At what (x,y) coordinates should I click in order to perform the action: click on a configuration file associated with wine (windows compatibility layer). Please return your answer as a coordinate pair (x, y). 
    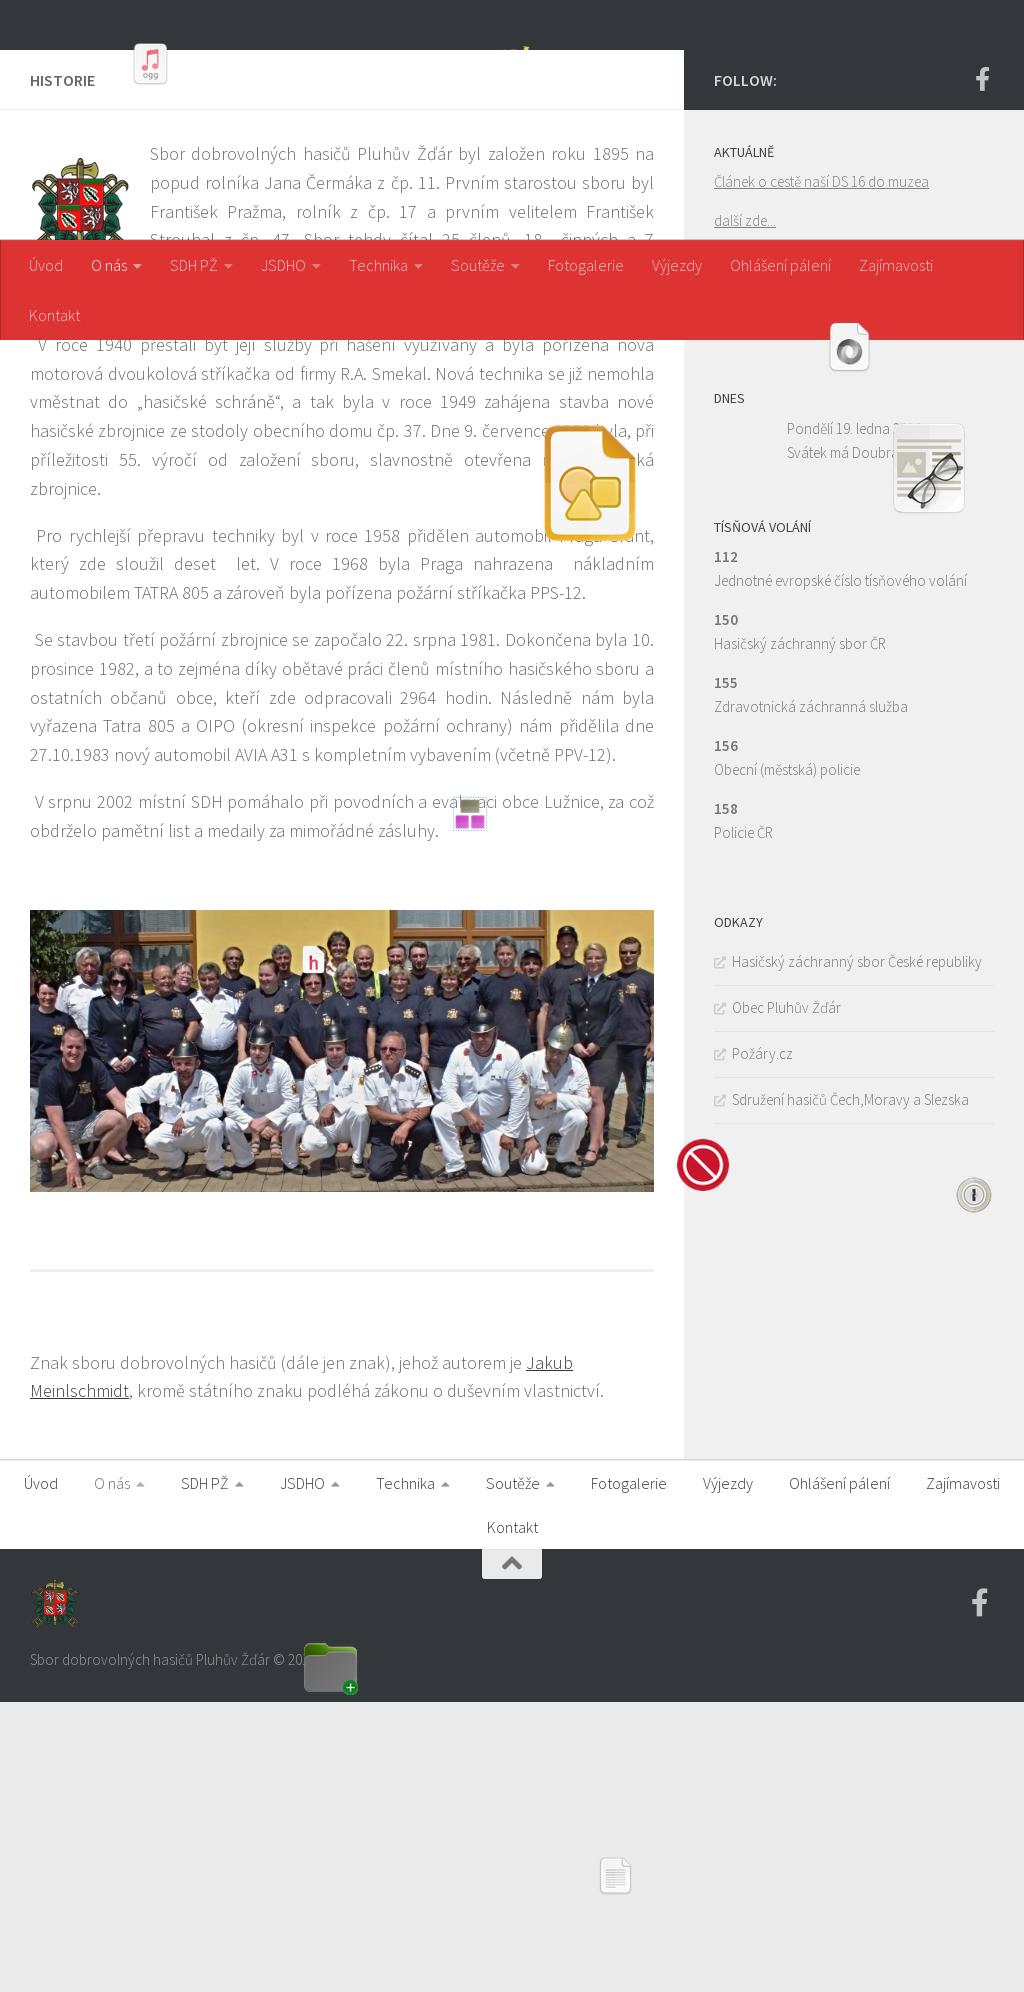
    Looking at the image, I should click on (615, 1875).